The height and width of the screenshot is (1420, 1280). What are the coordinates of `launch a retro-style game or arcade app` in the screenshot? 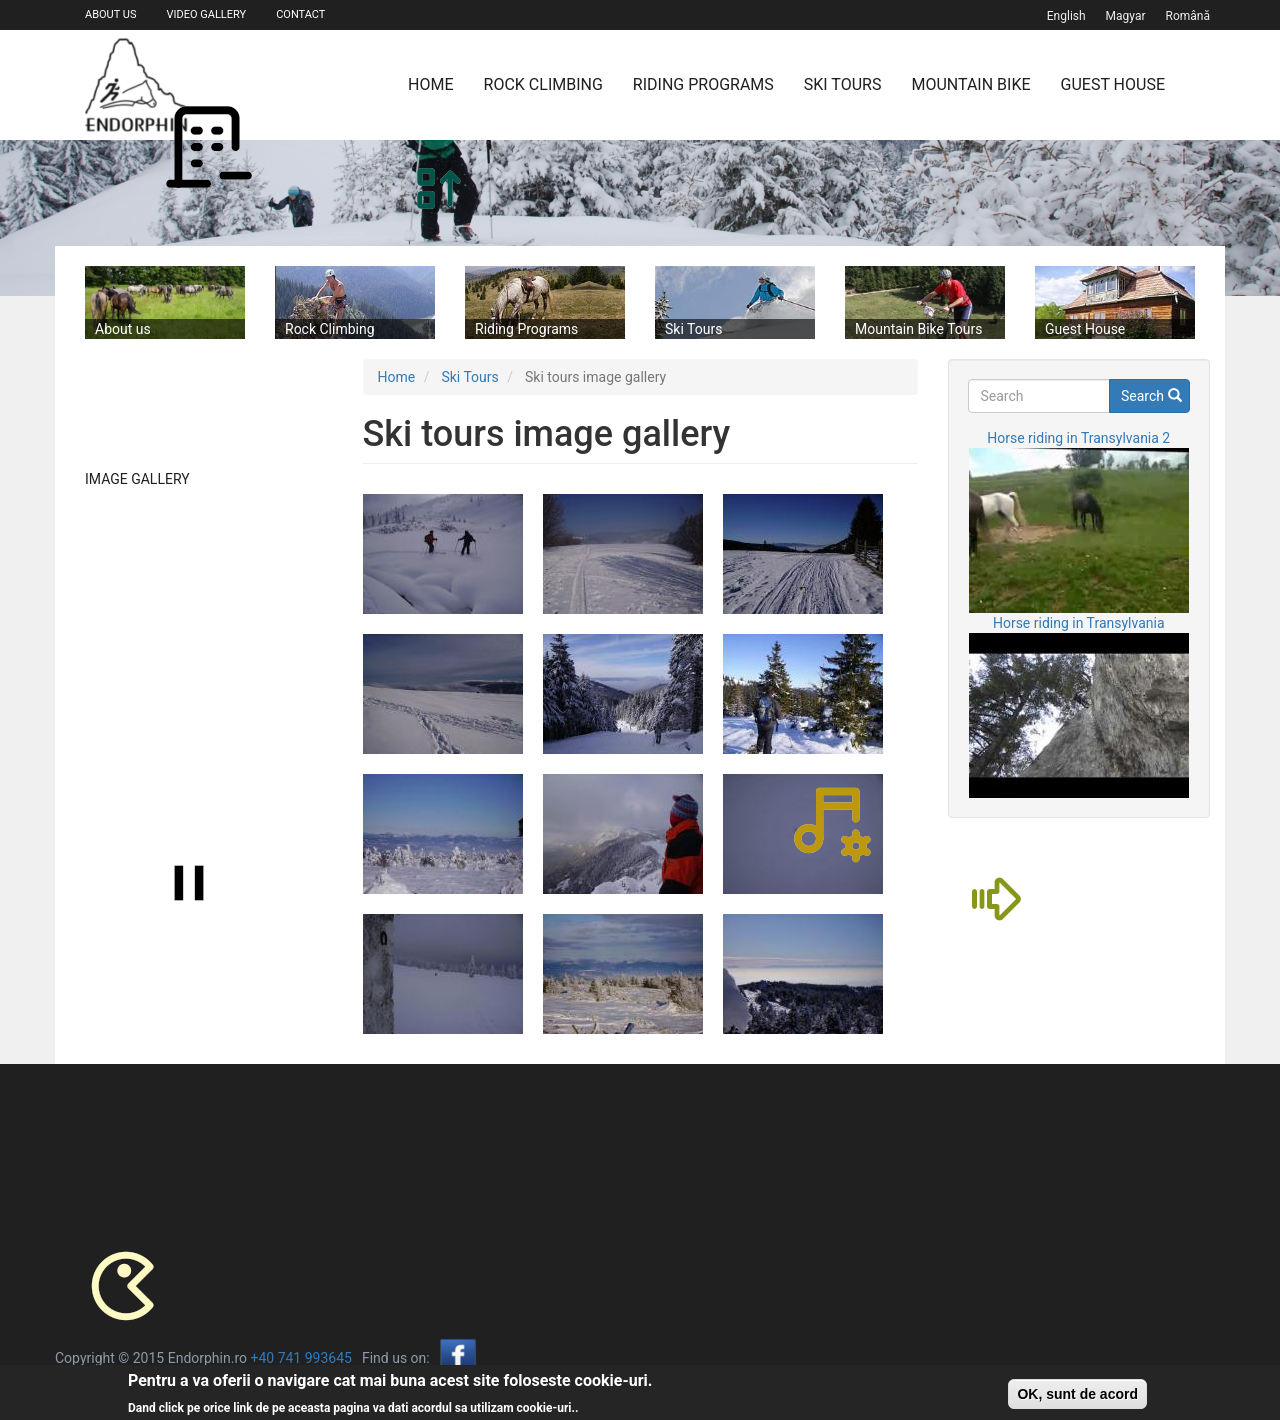 It's located at (126, 1286).